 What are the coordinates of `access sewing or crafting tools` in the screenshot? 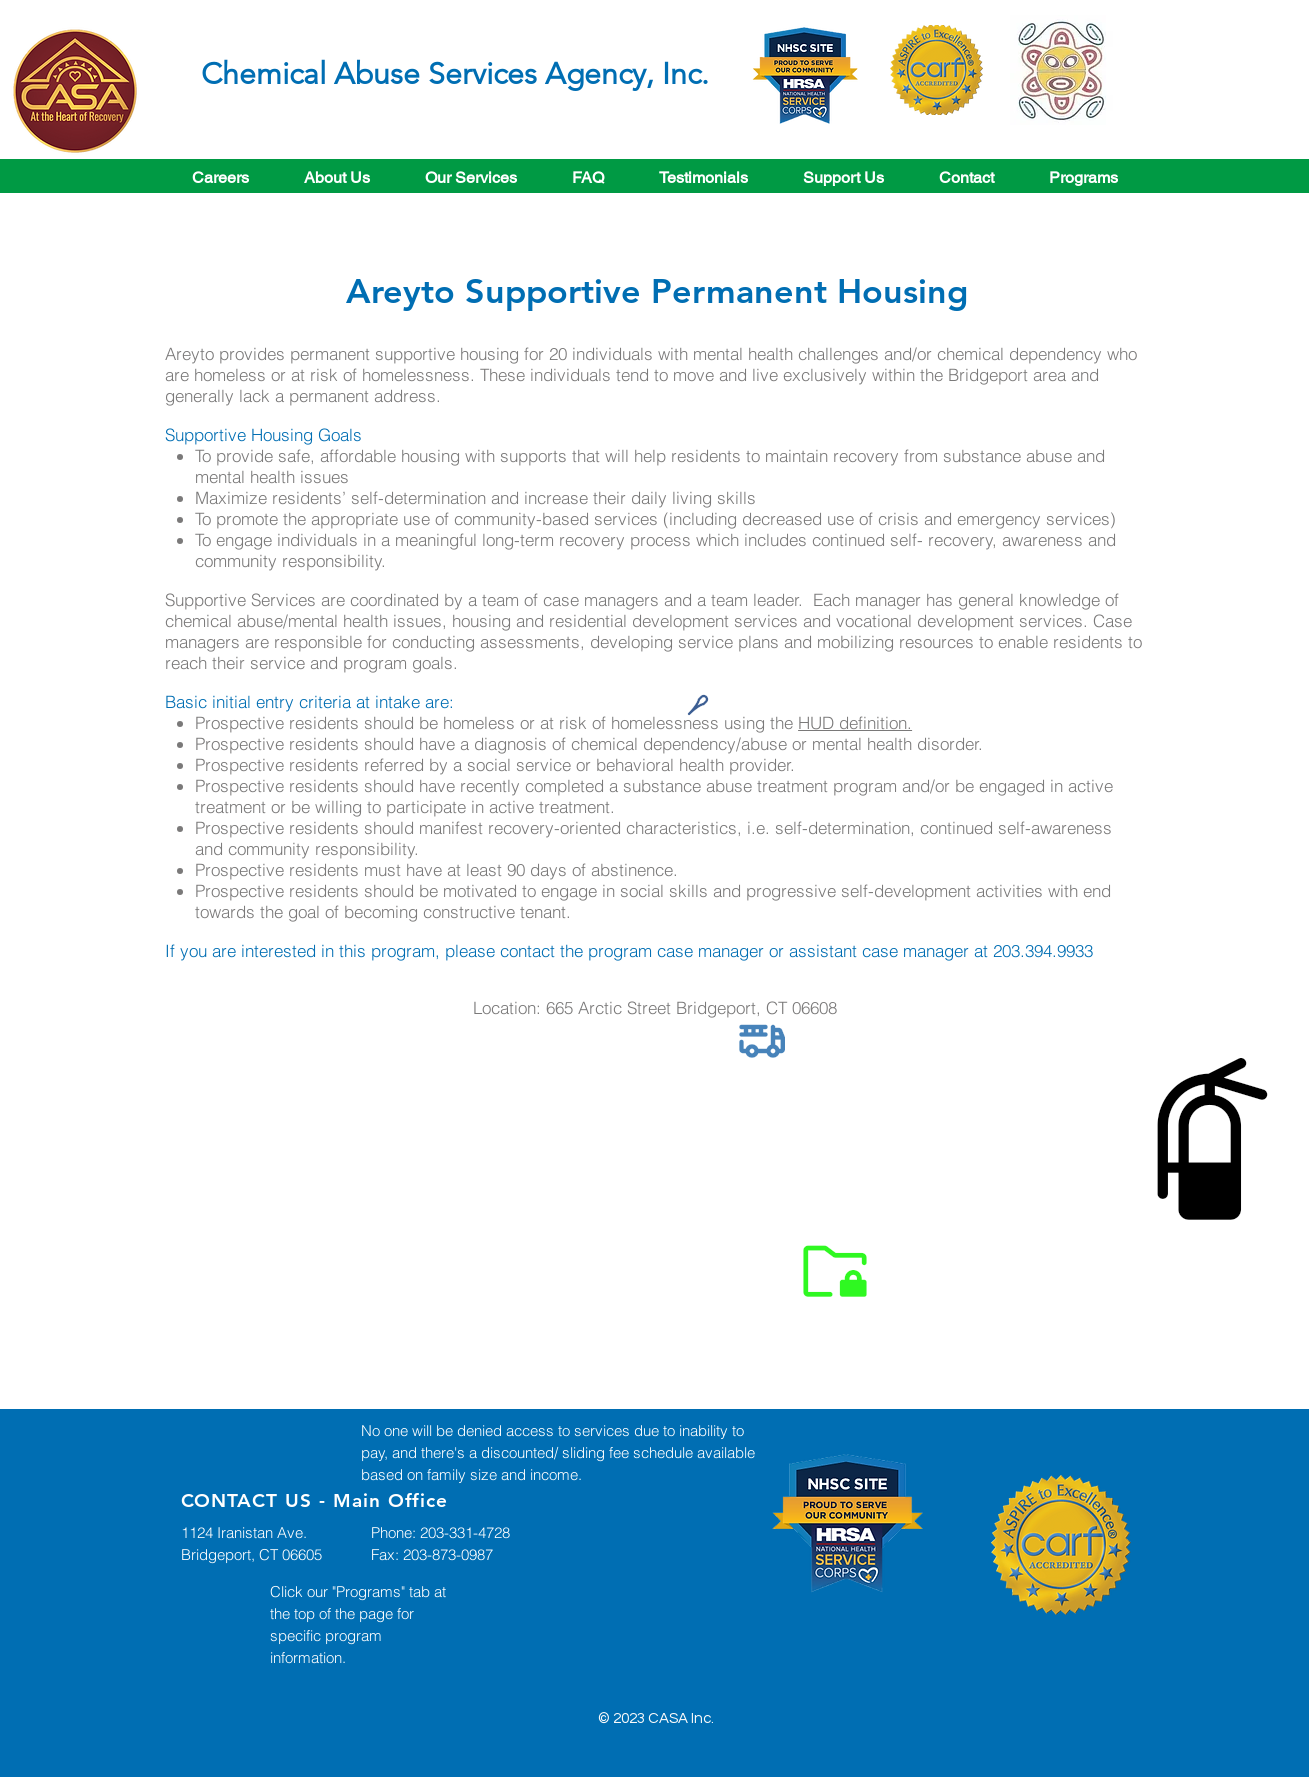 It's located at (698, 705).